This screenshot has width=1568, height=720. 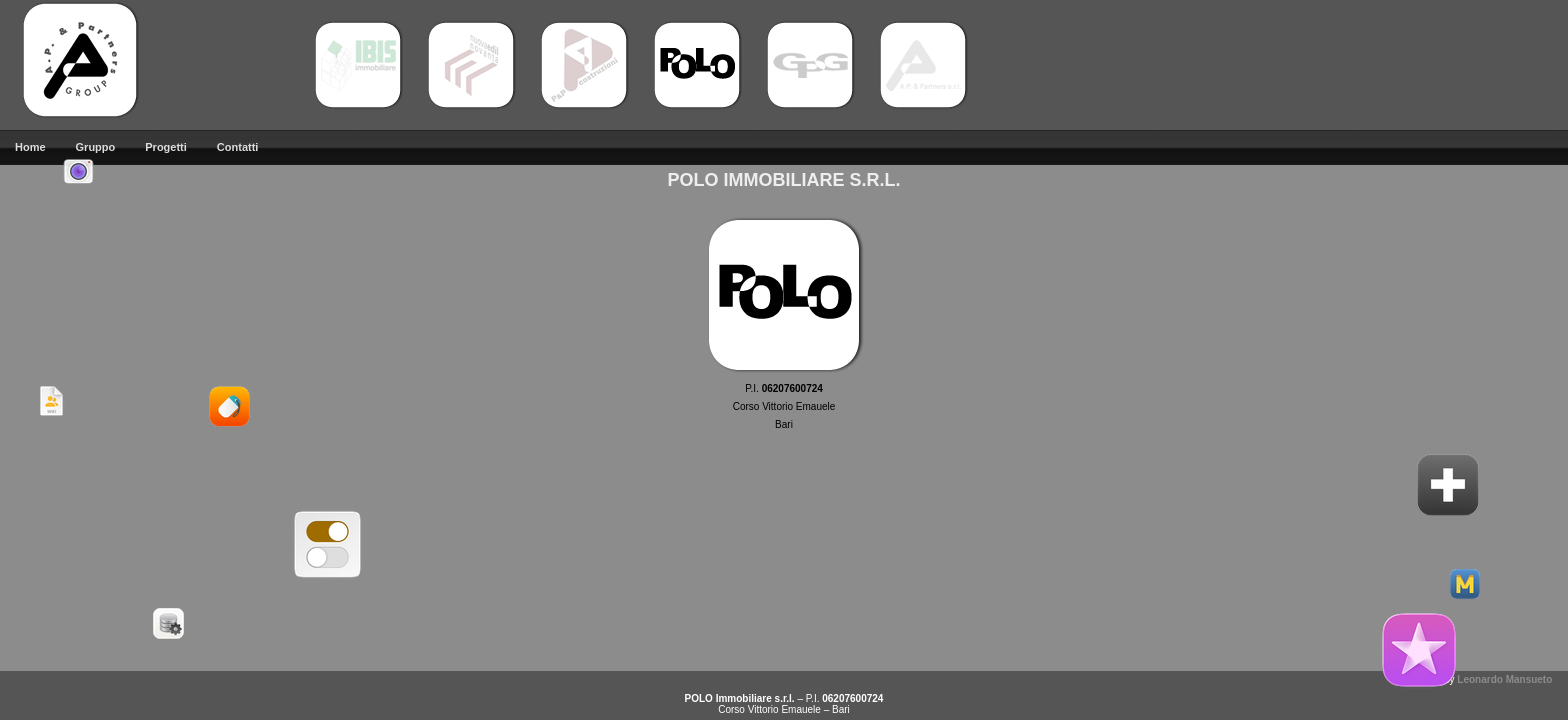 I want to click on open webcamoid camera application, so click(x=78, y=171).